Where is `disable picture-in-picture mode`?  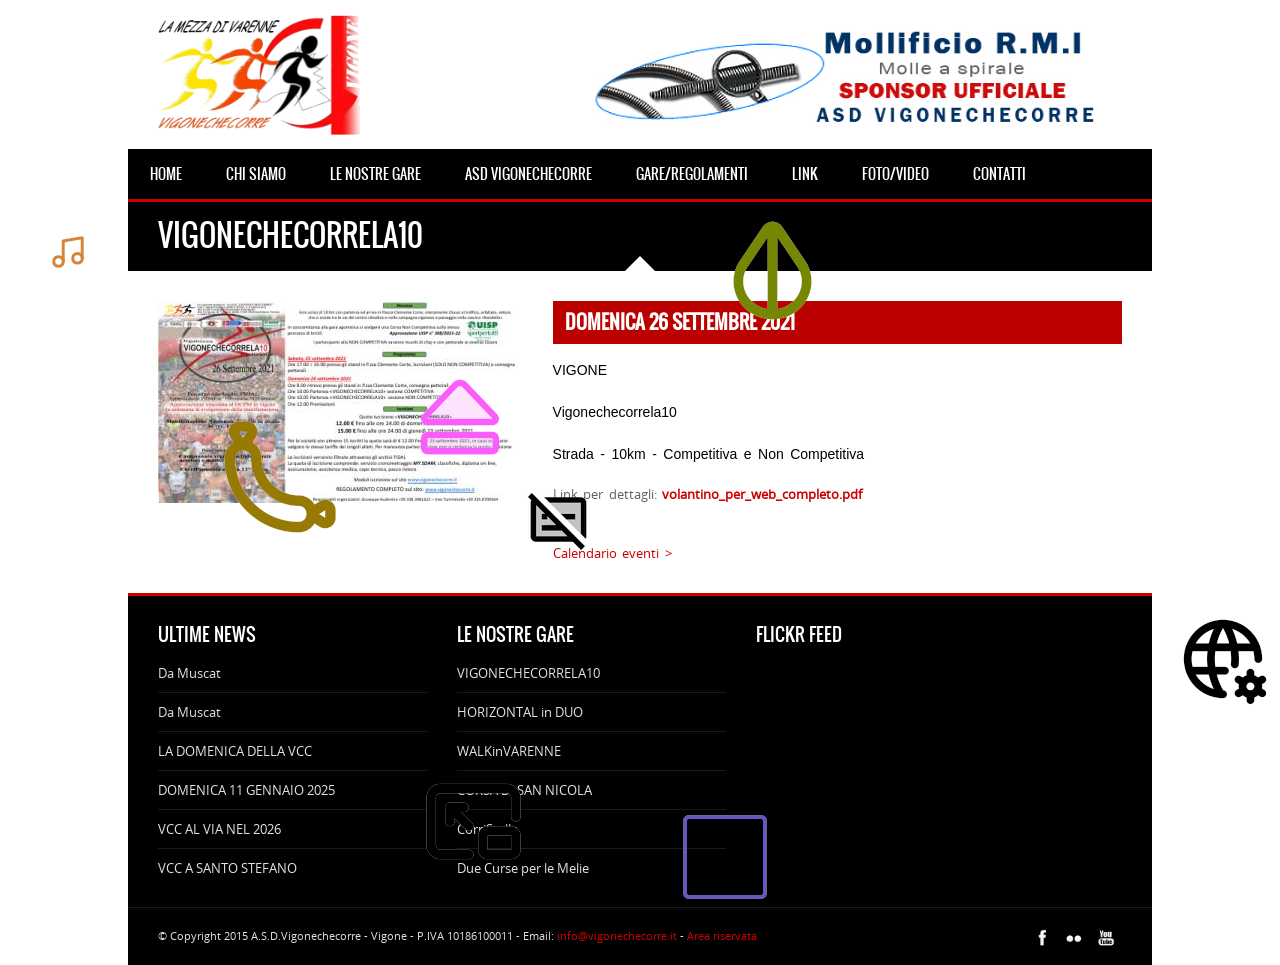
disable picture-in-picture mode is located at coordinates (473, 821).